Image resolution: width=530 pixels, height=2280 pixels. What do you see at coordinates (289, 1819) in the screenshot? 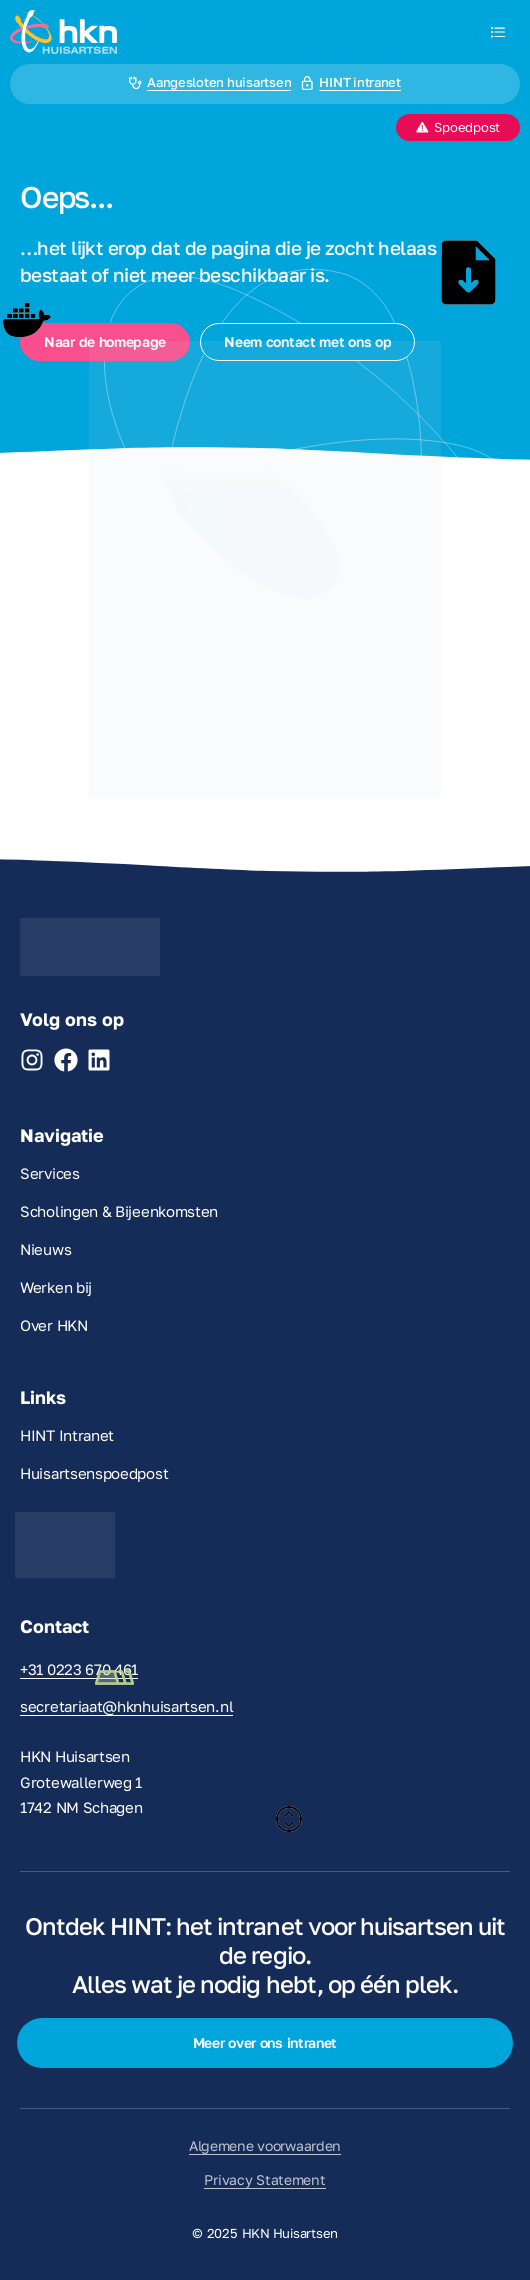
I see `expand or collapse a section` at bounding box center [289, 1819].